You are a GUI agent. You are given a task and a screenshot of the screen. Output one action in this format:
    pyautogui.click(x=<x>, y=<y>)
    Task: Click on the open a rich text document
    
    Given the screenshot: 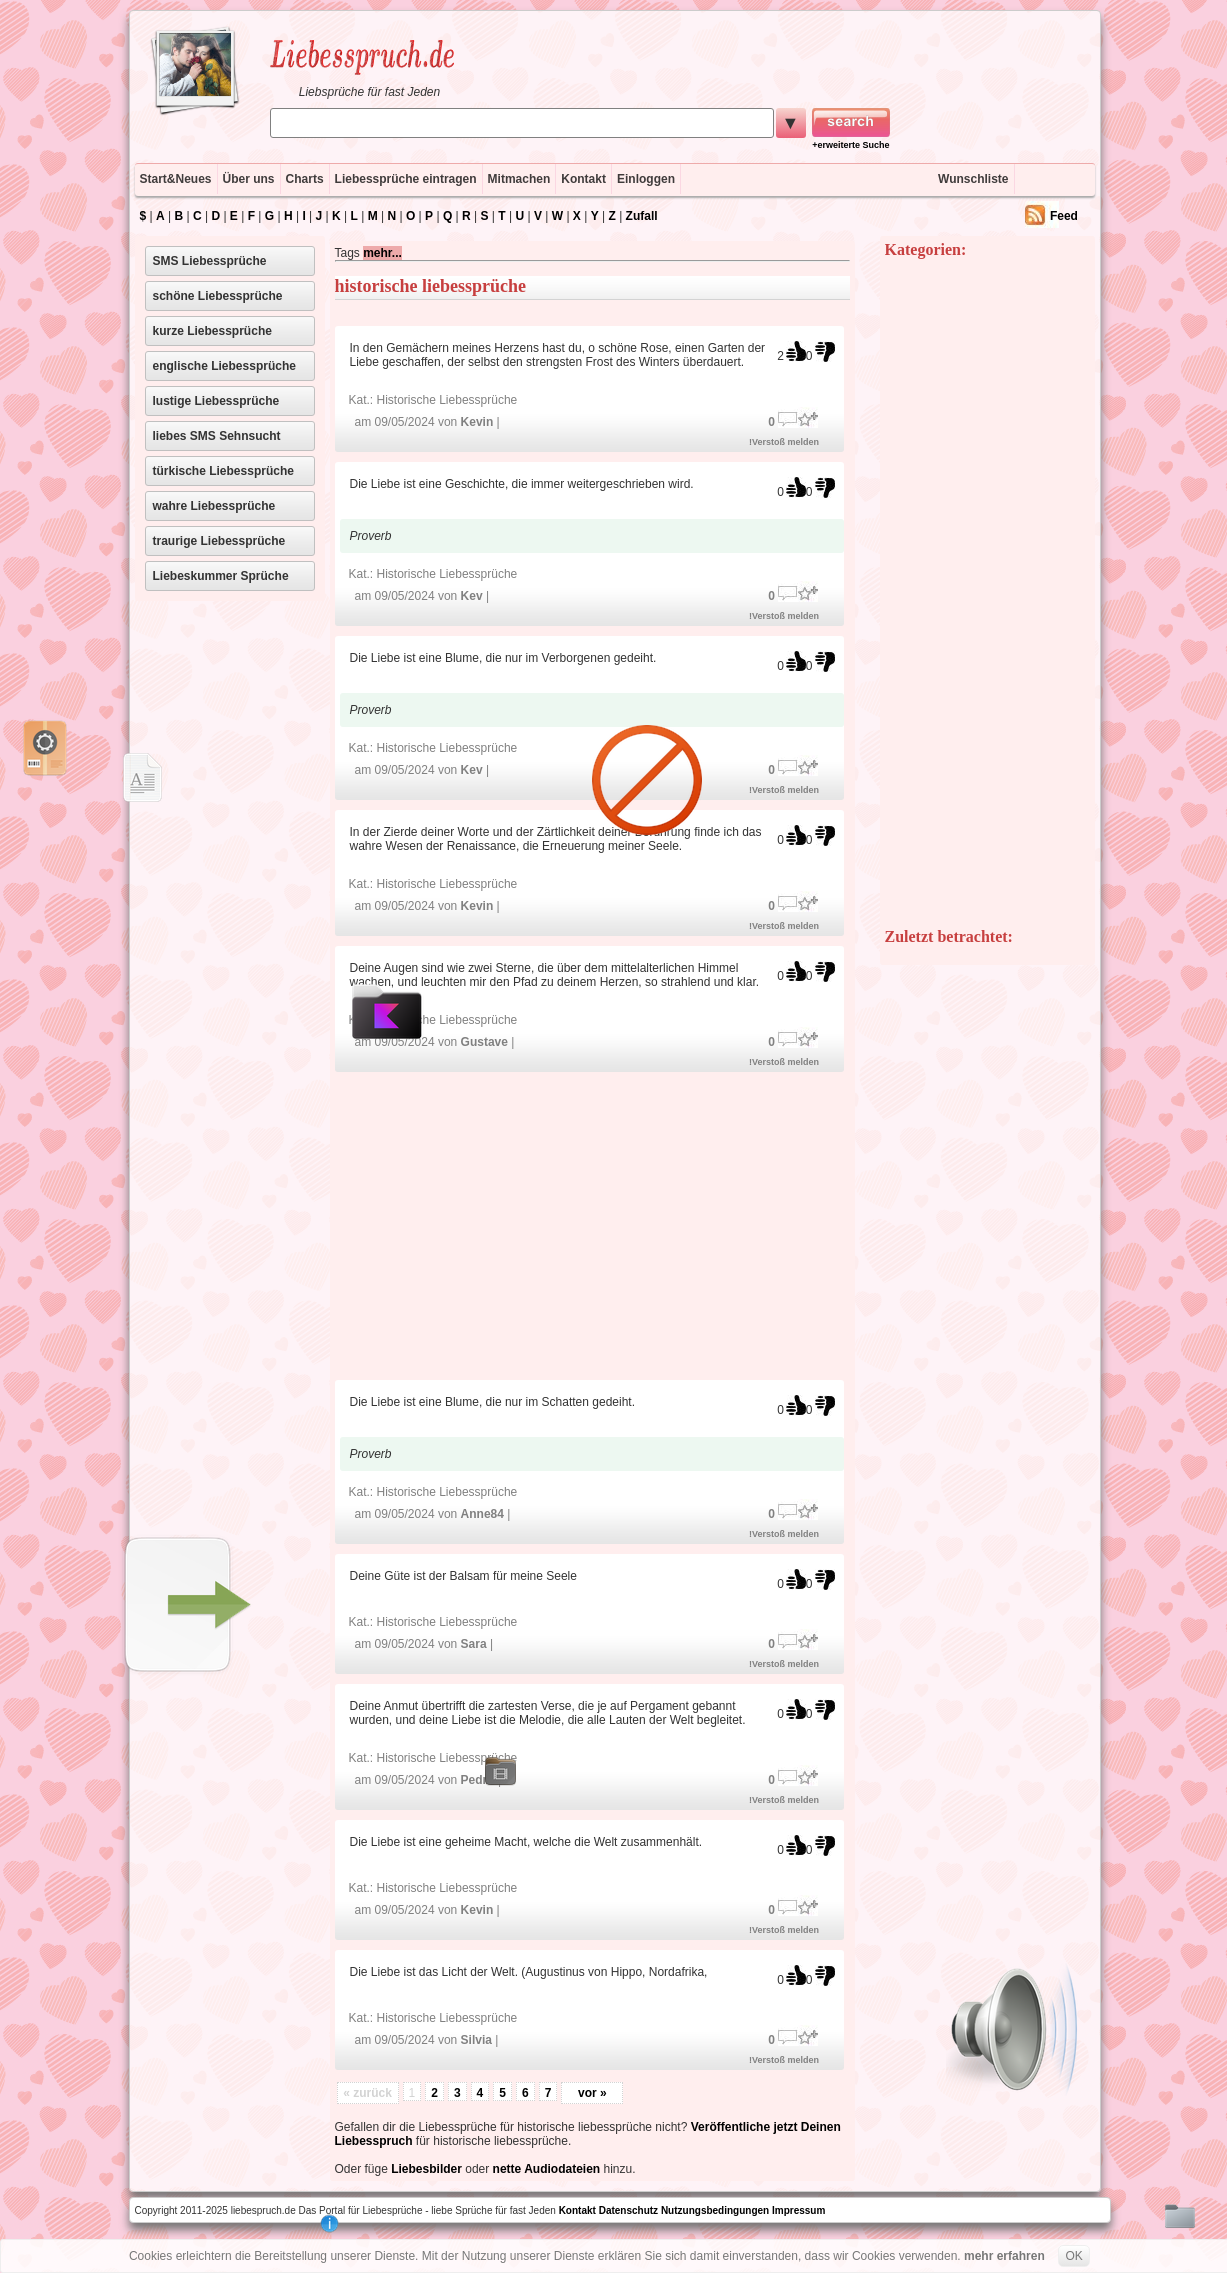 What is the action you would take?
    pyautogui.click(x=142, y=777)
    